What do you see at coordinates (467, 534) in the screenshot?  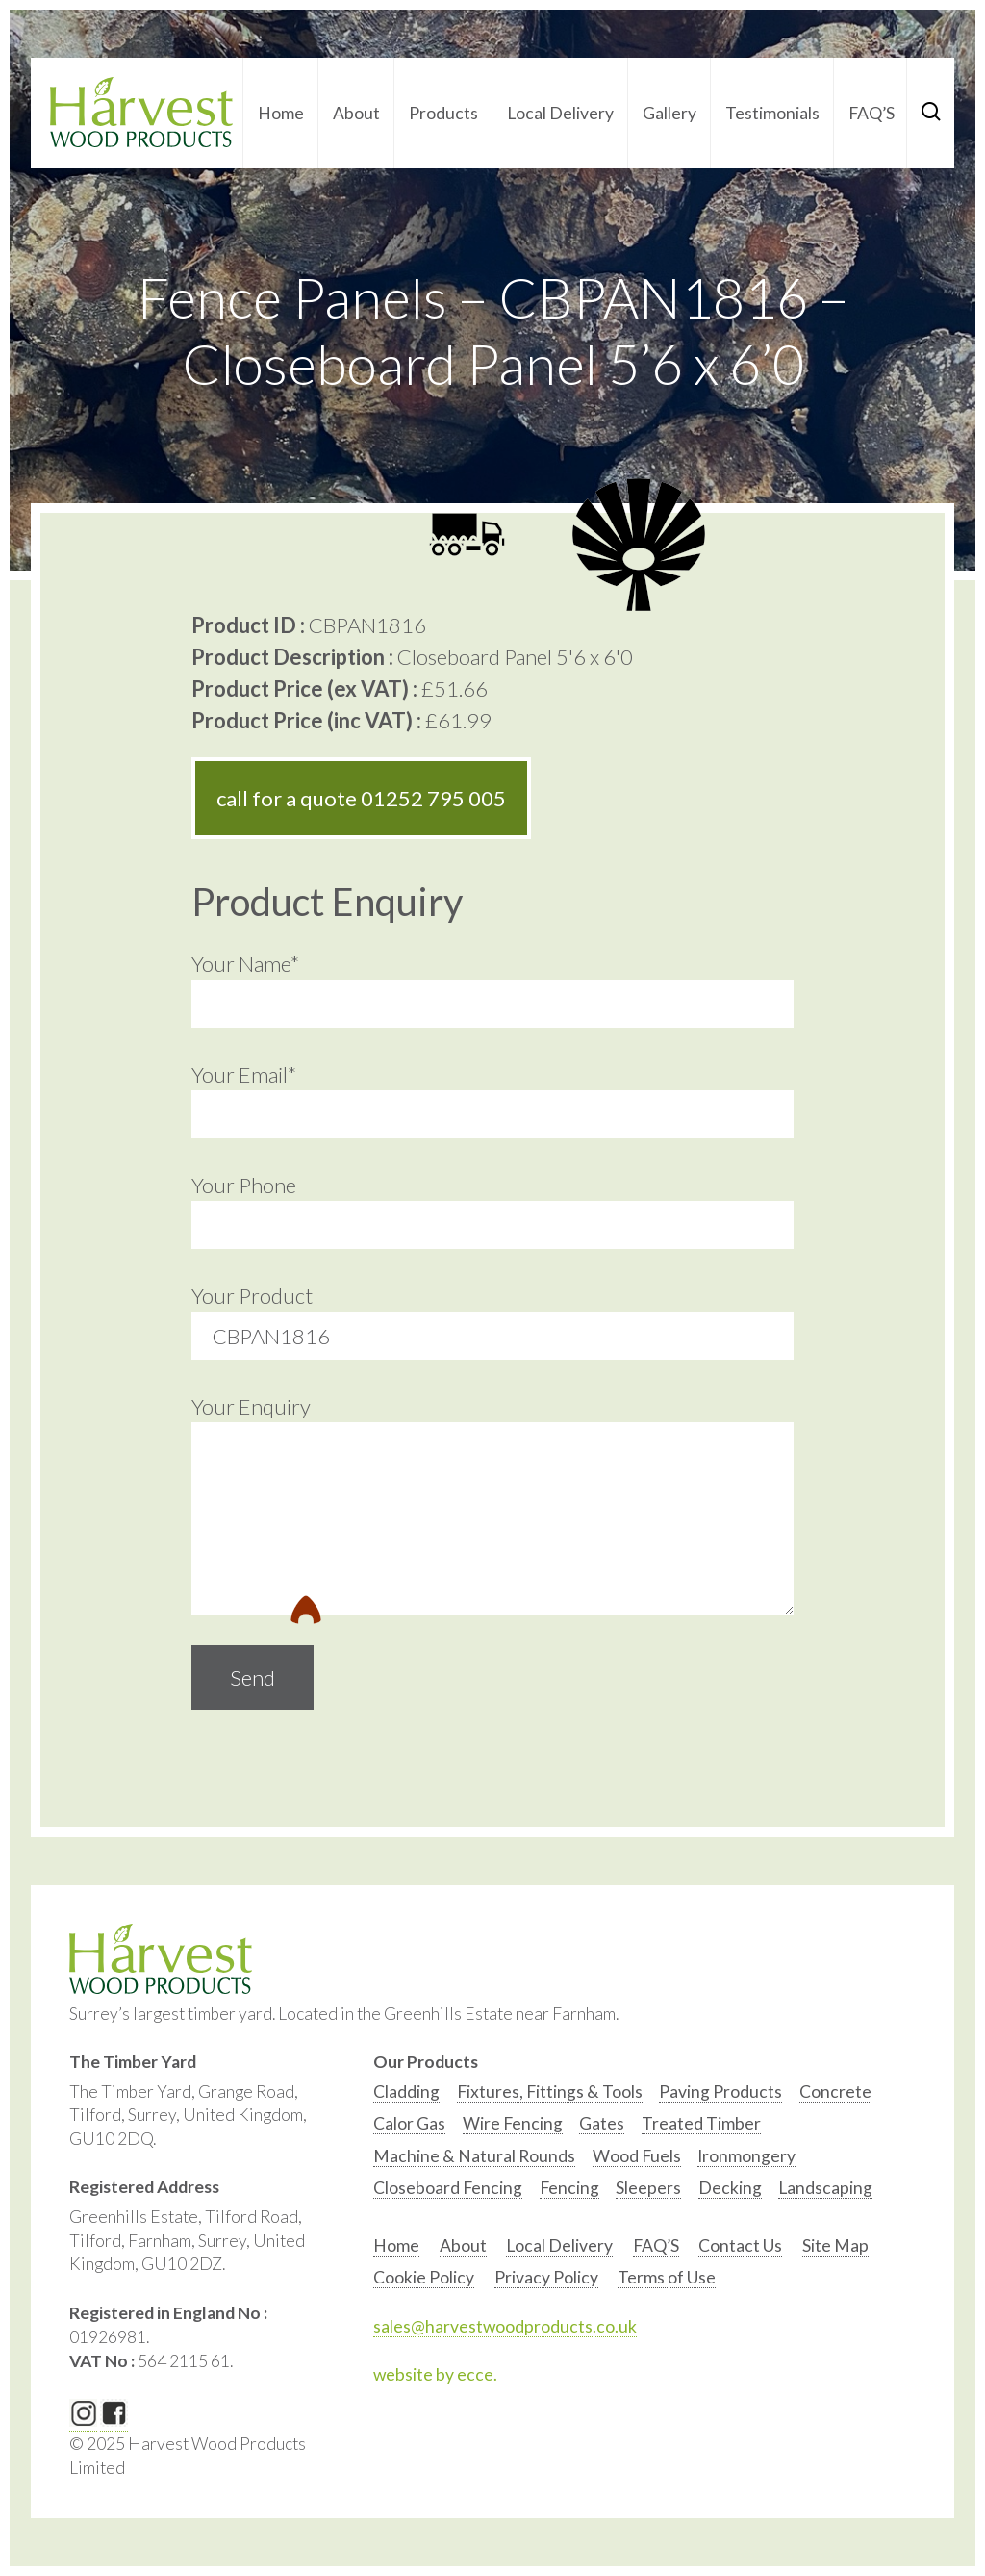 I see `track your delivery or shipment` at bounding box center [467, 534].